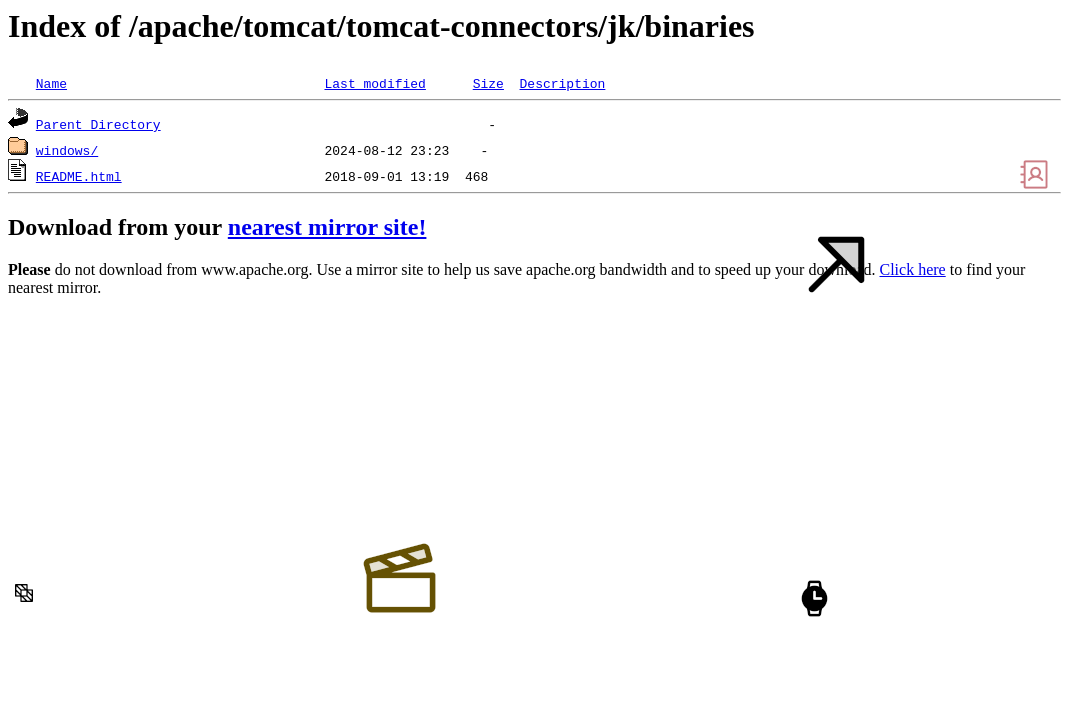  Describe the element at coordinates (836, 264) in the screenshot. I see `open link in new tab or window` at that location.